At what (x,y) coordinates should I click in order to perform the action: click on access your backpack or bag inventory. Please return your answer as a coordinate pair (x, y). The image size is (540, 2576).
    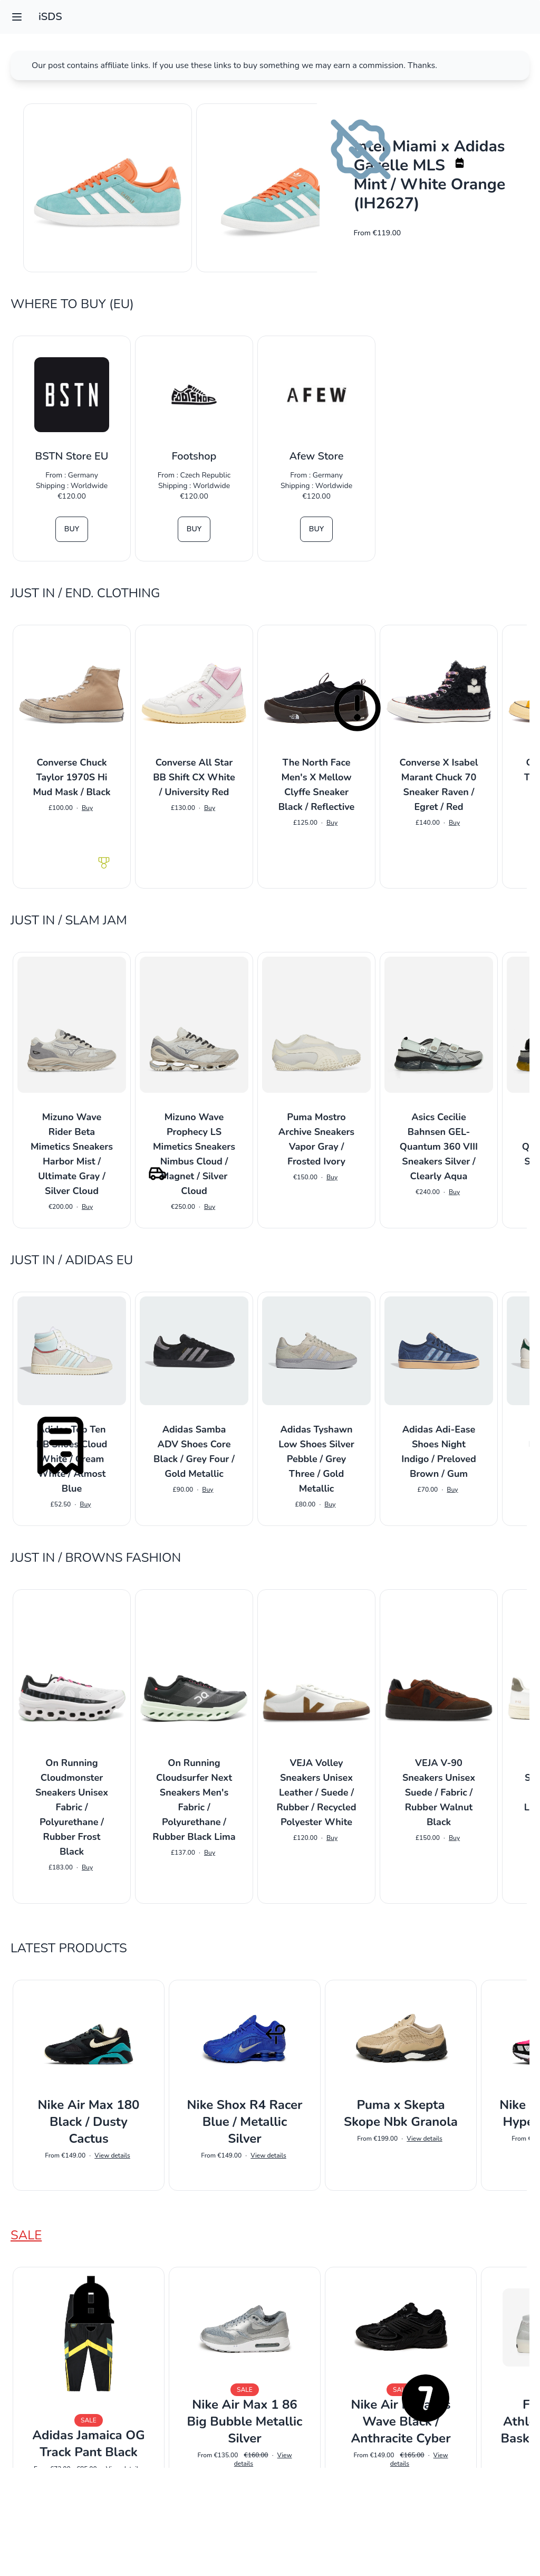
    Looking at the image, I should click on (459, 163).